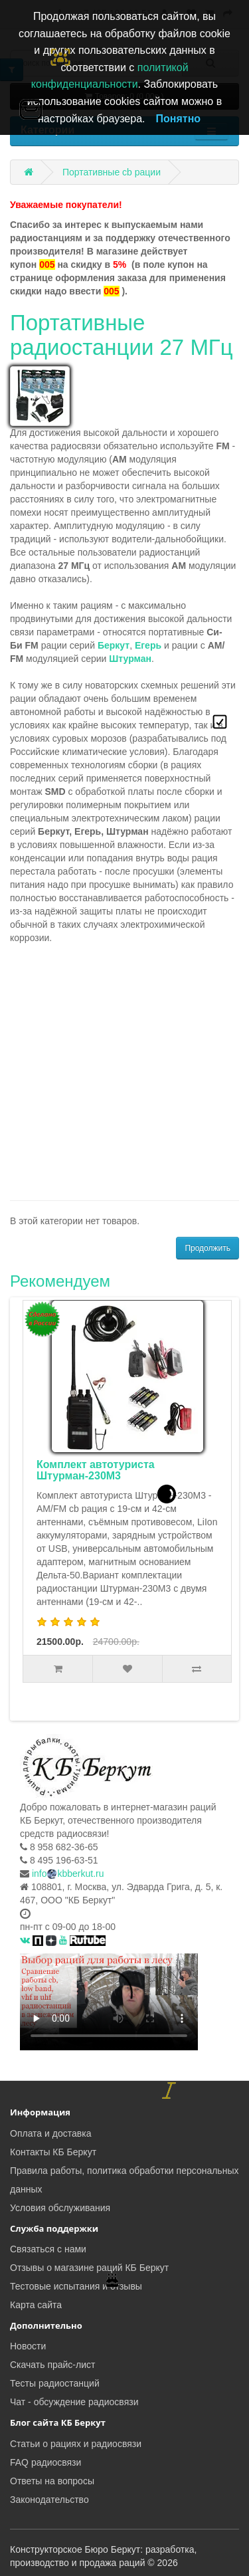 The height and width of the screenshot is (2576, 249). I want to click on airpods case battery or connection status, so click(31, 109).